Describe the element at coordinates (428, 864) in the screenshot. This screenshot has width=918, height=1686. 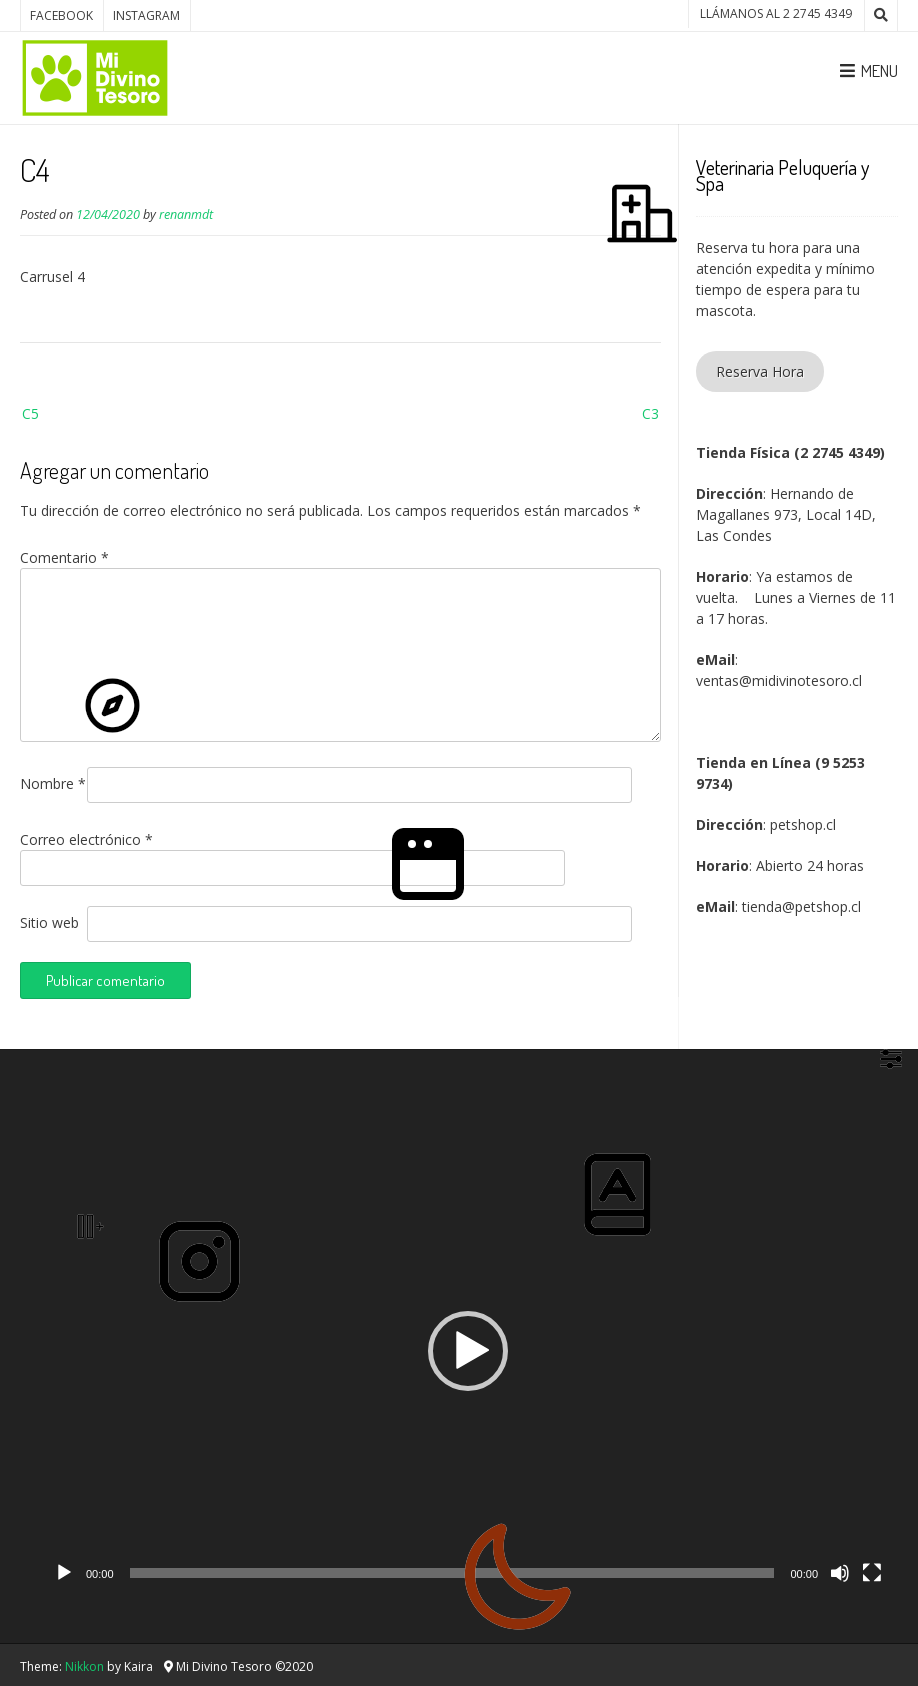
I see `open web browser` at that location.